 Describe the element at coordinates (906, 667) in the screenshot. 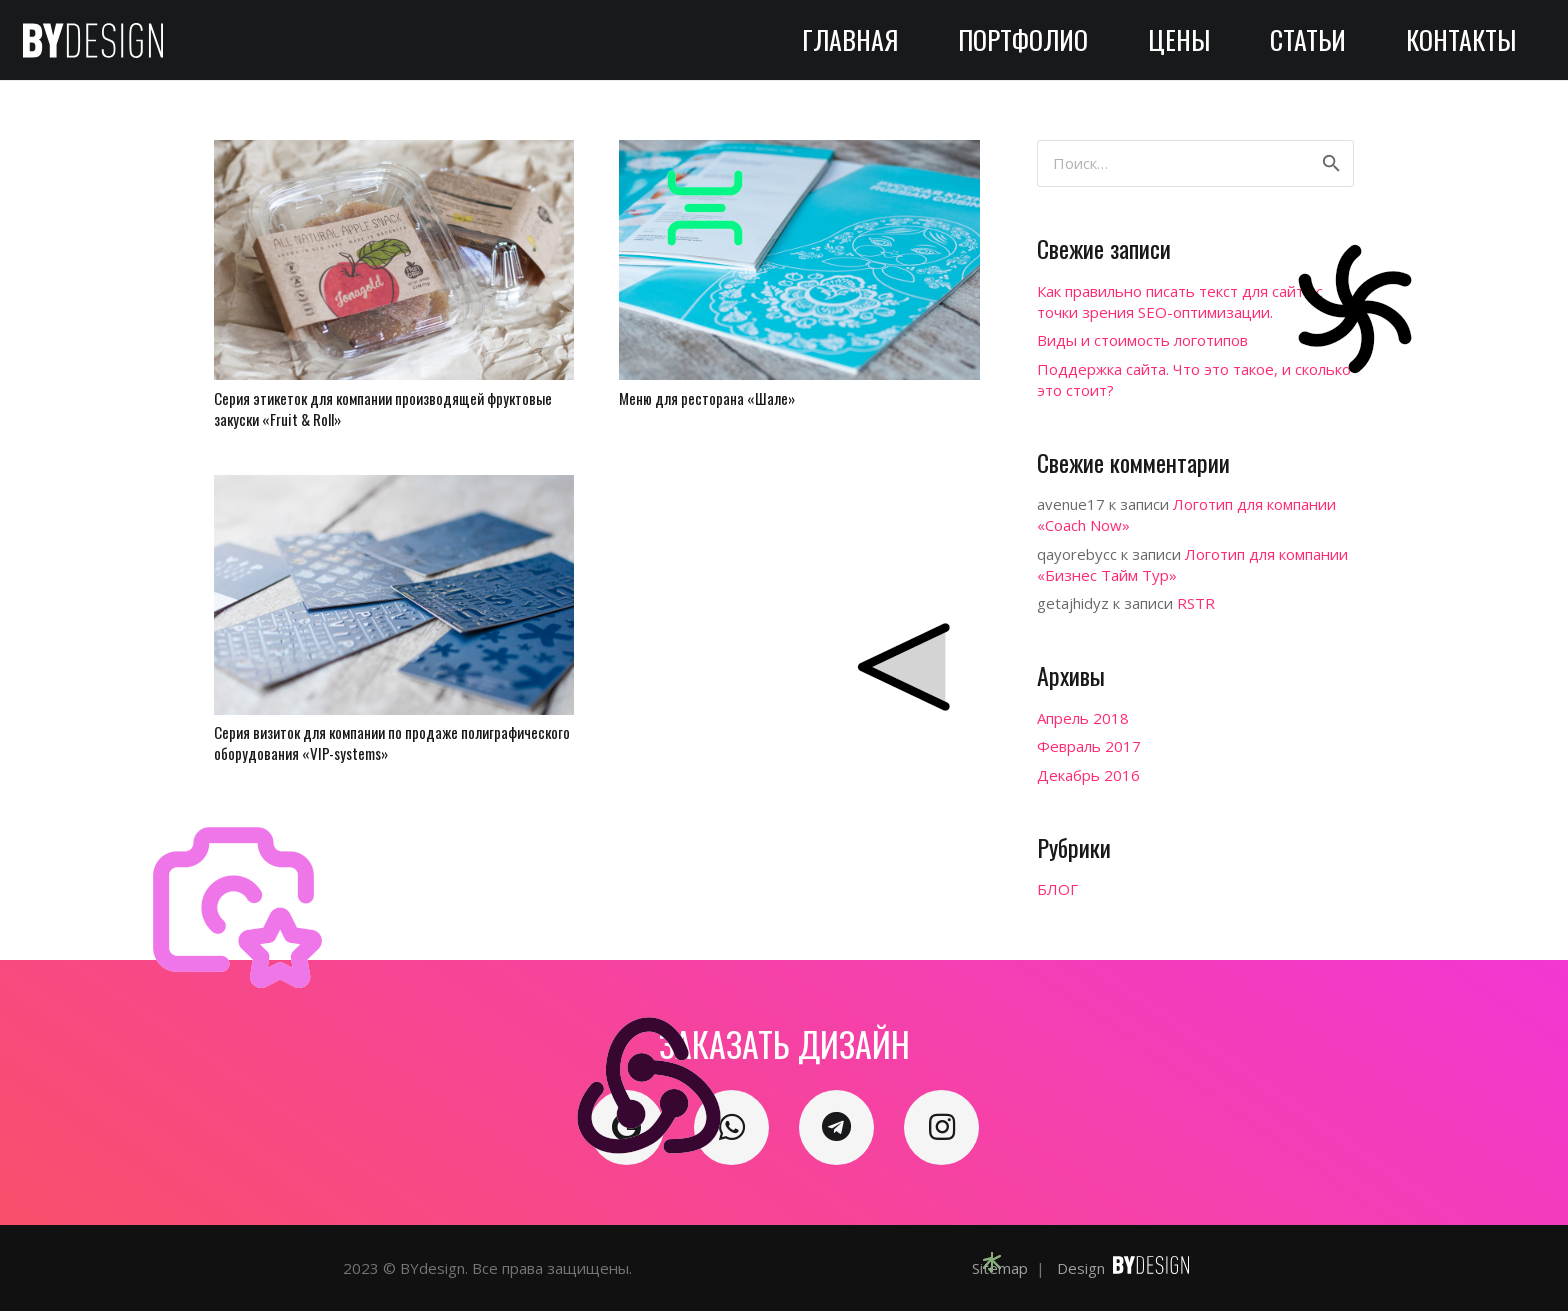

I see `navigate back to the previous screen` at that location.